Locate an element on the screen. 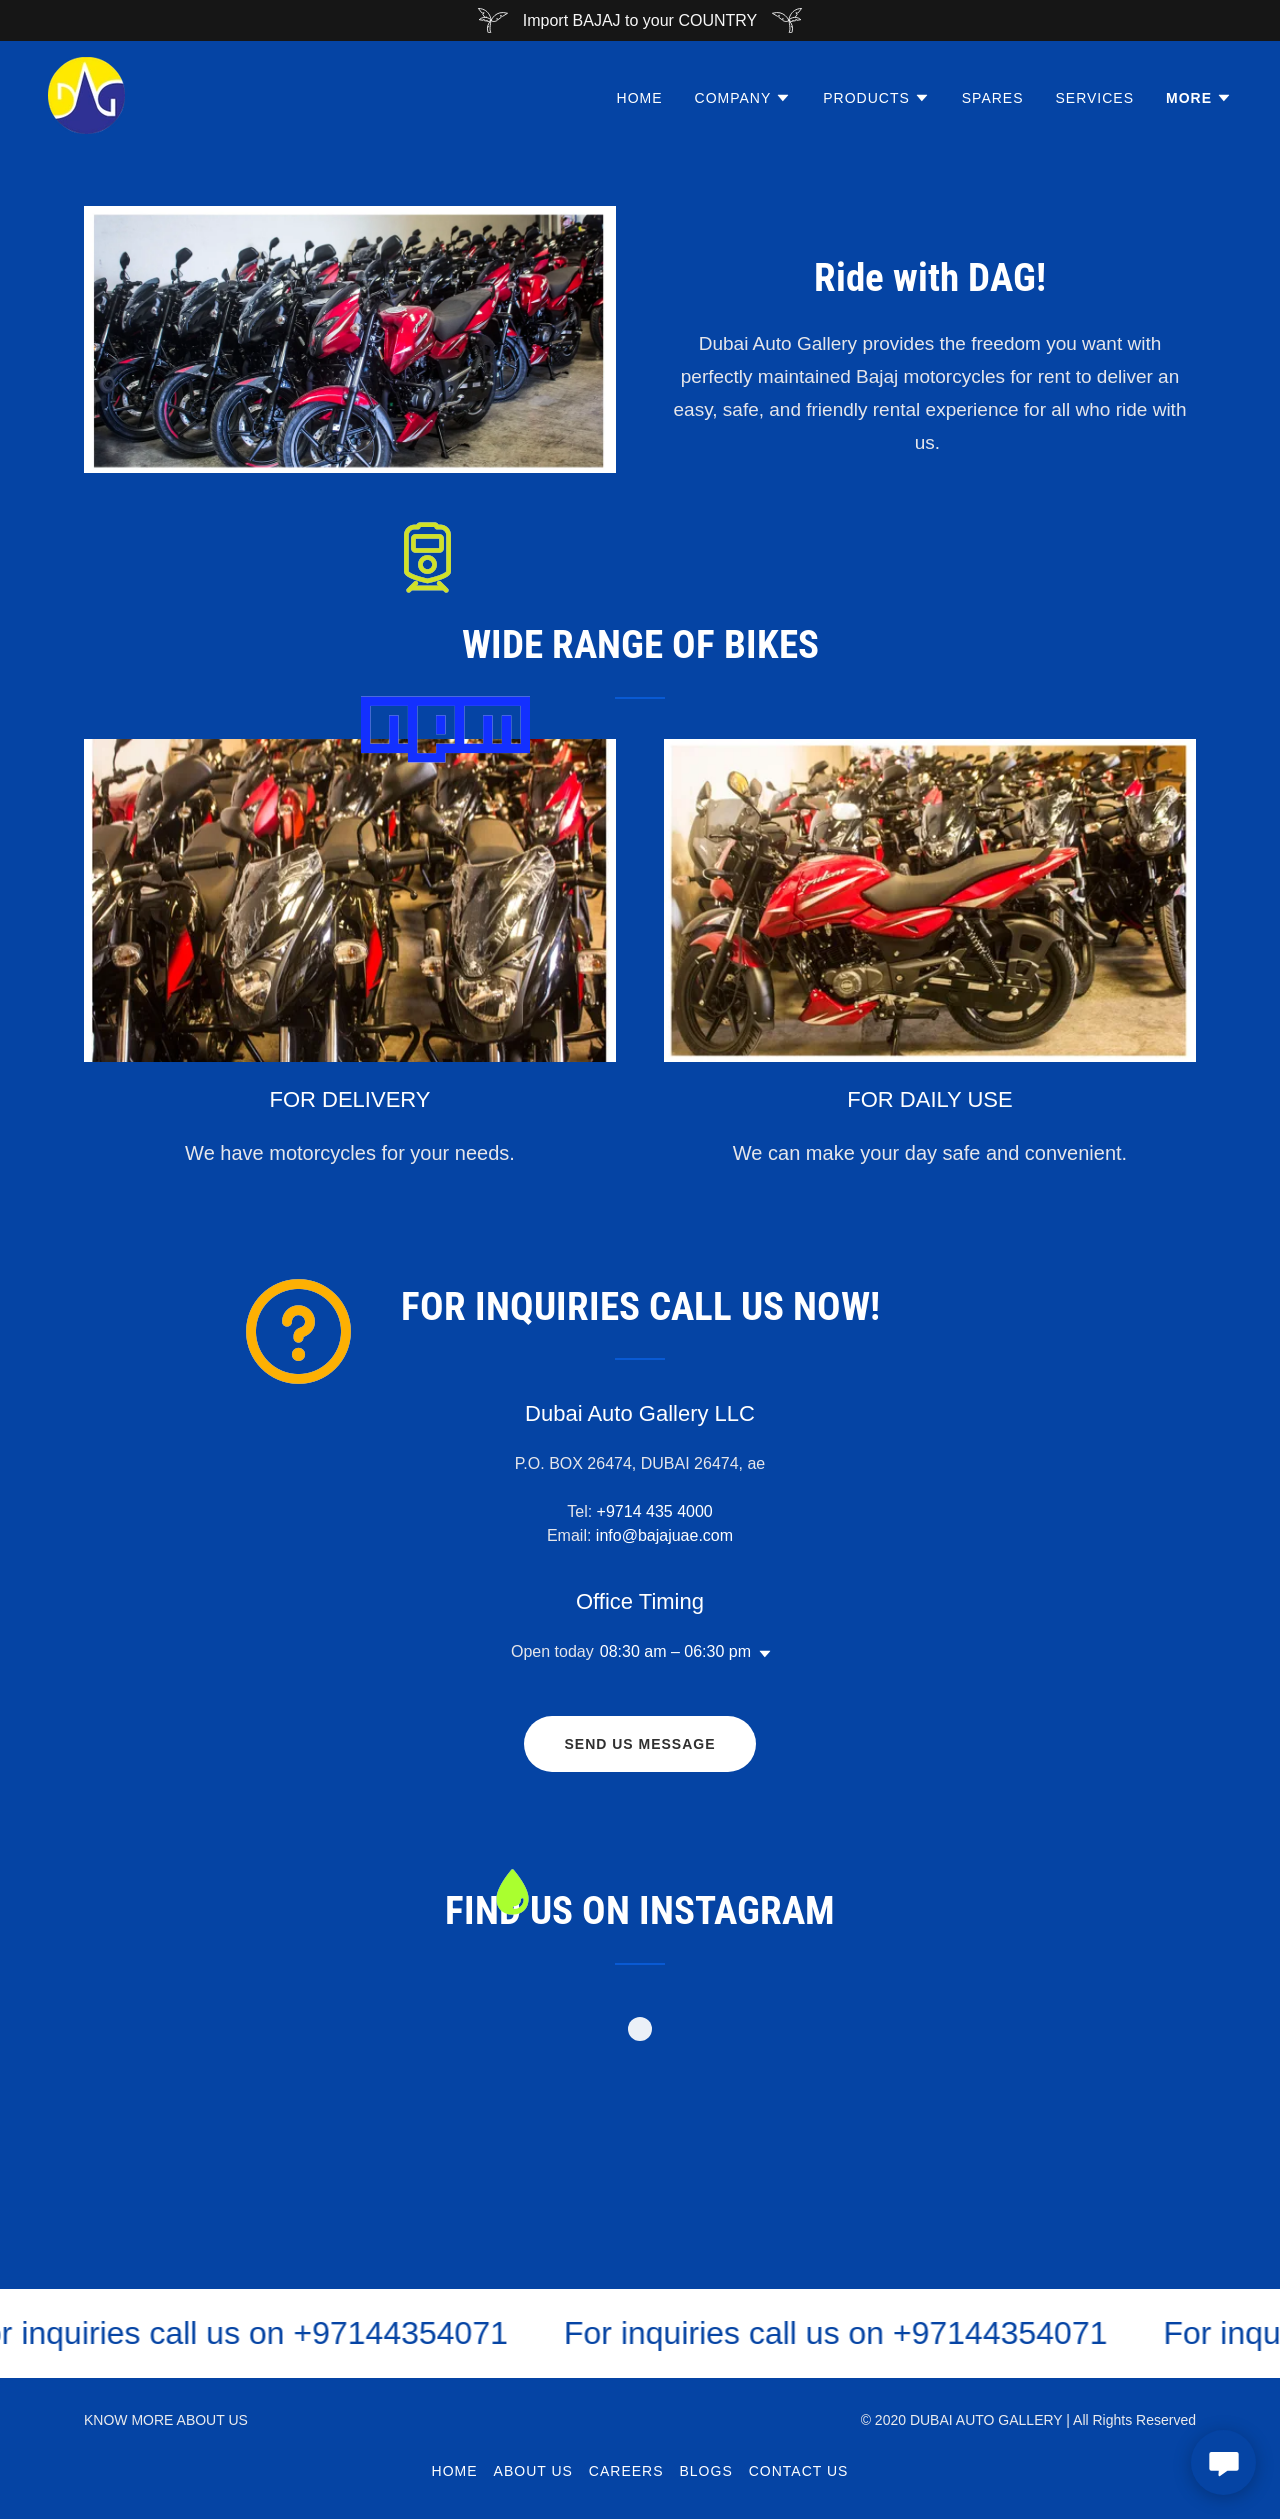  indicates water or hydration tracking is located at coordinates (512, 1891).